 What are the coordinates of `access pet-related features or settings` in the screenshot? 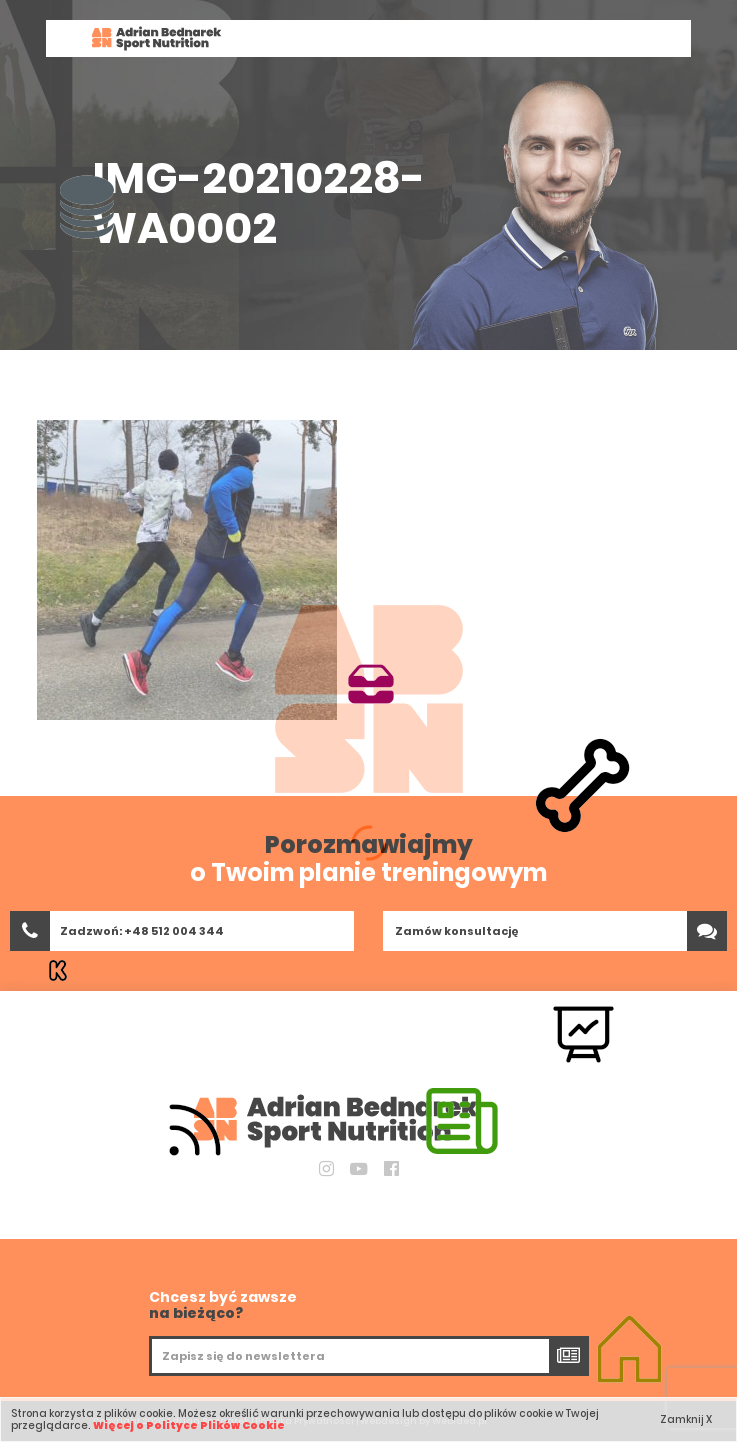 It's located at (582, 785).